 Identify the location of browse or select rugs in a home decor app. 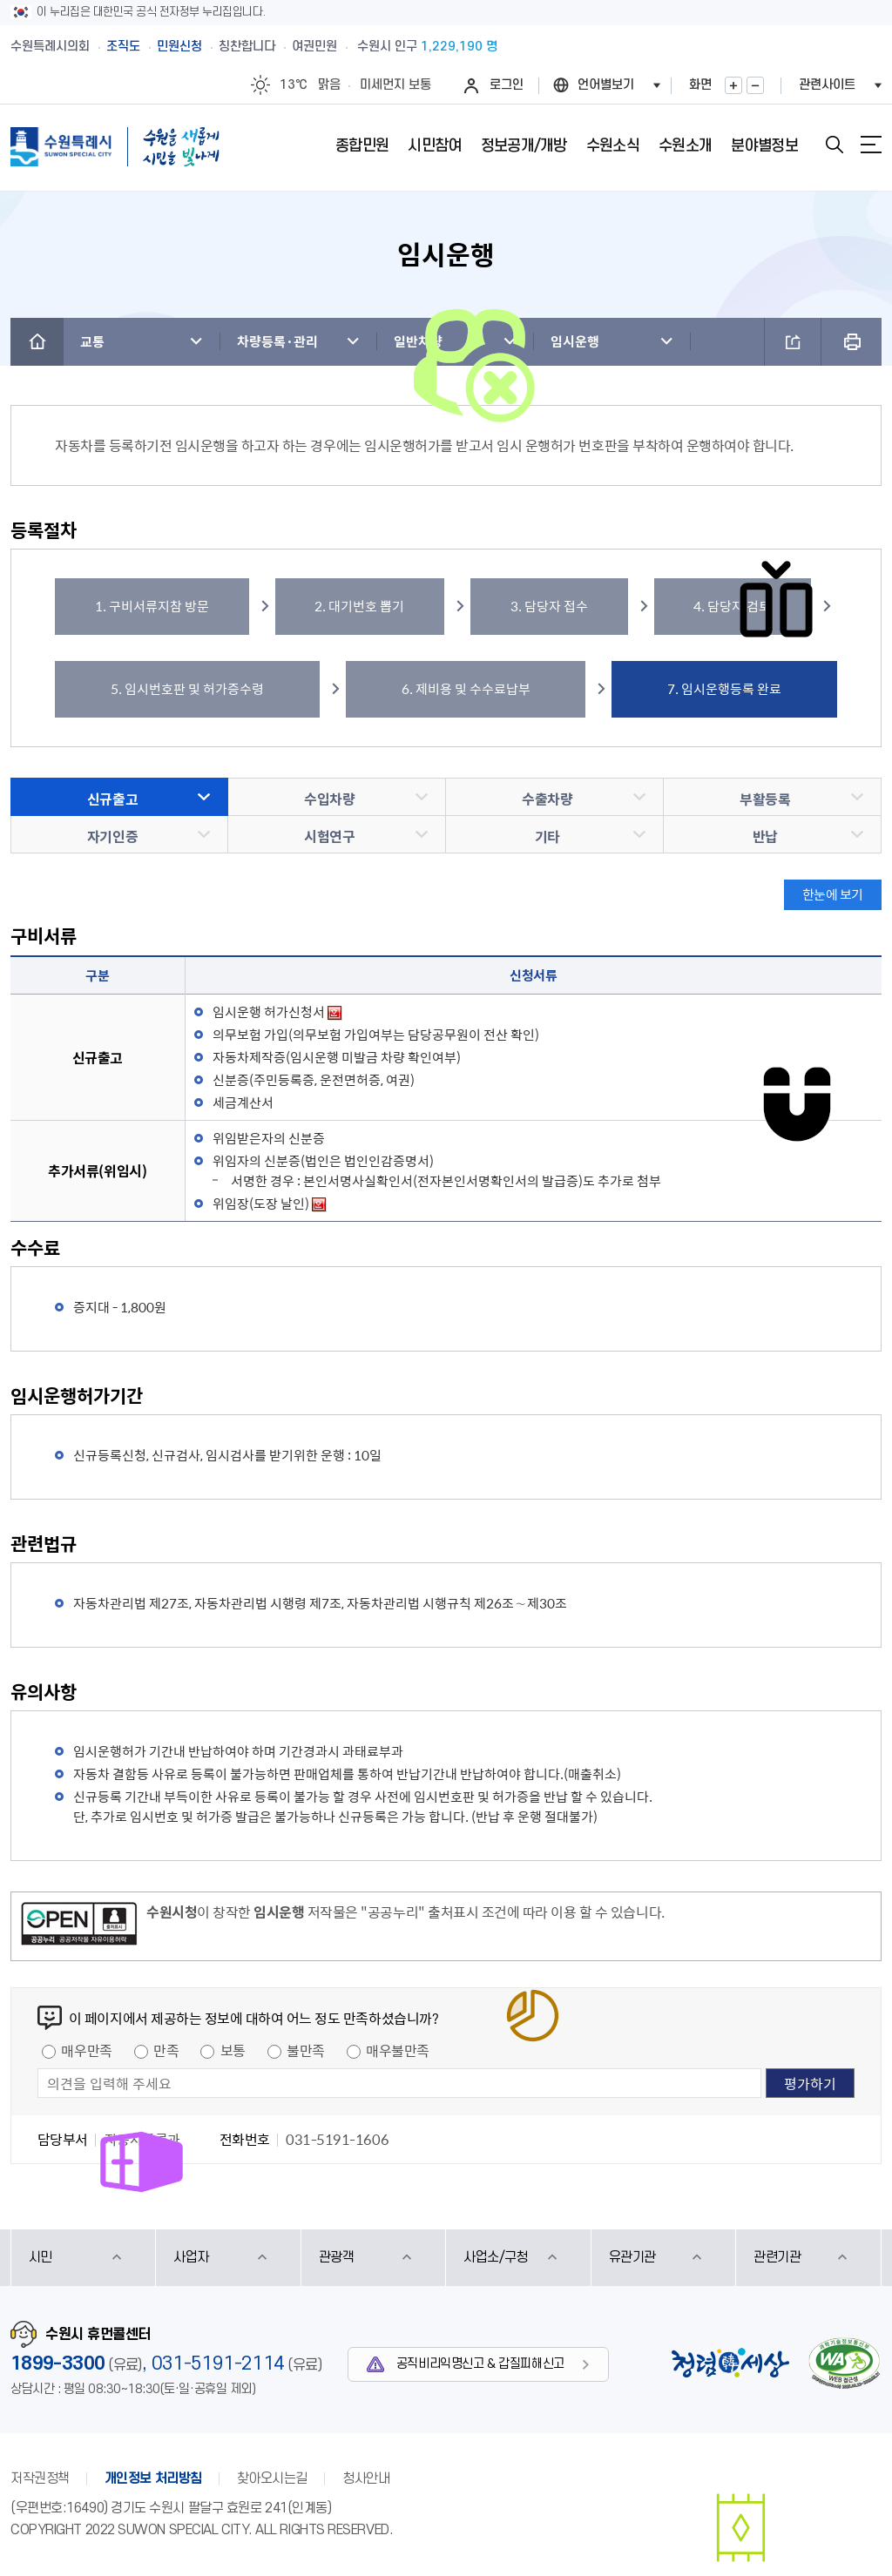
(740, 2527).